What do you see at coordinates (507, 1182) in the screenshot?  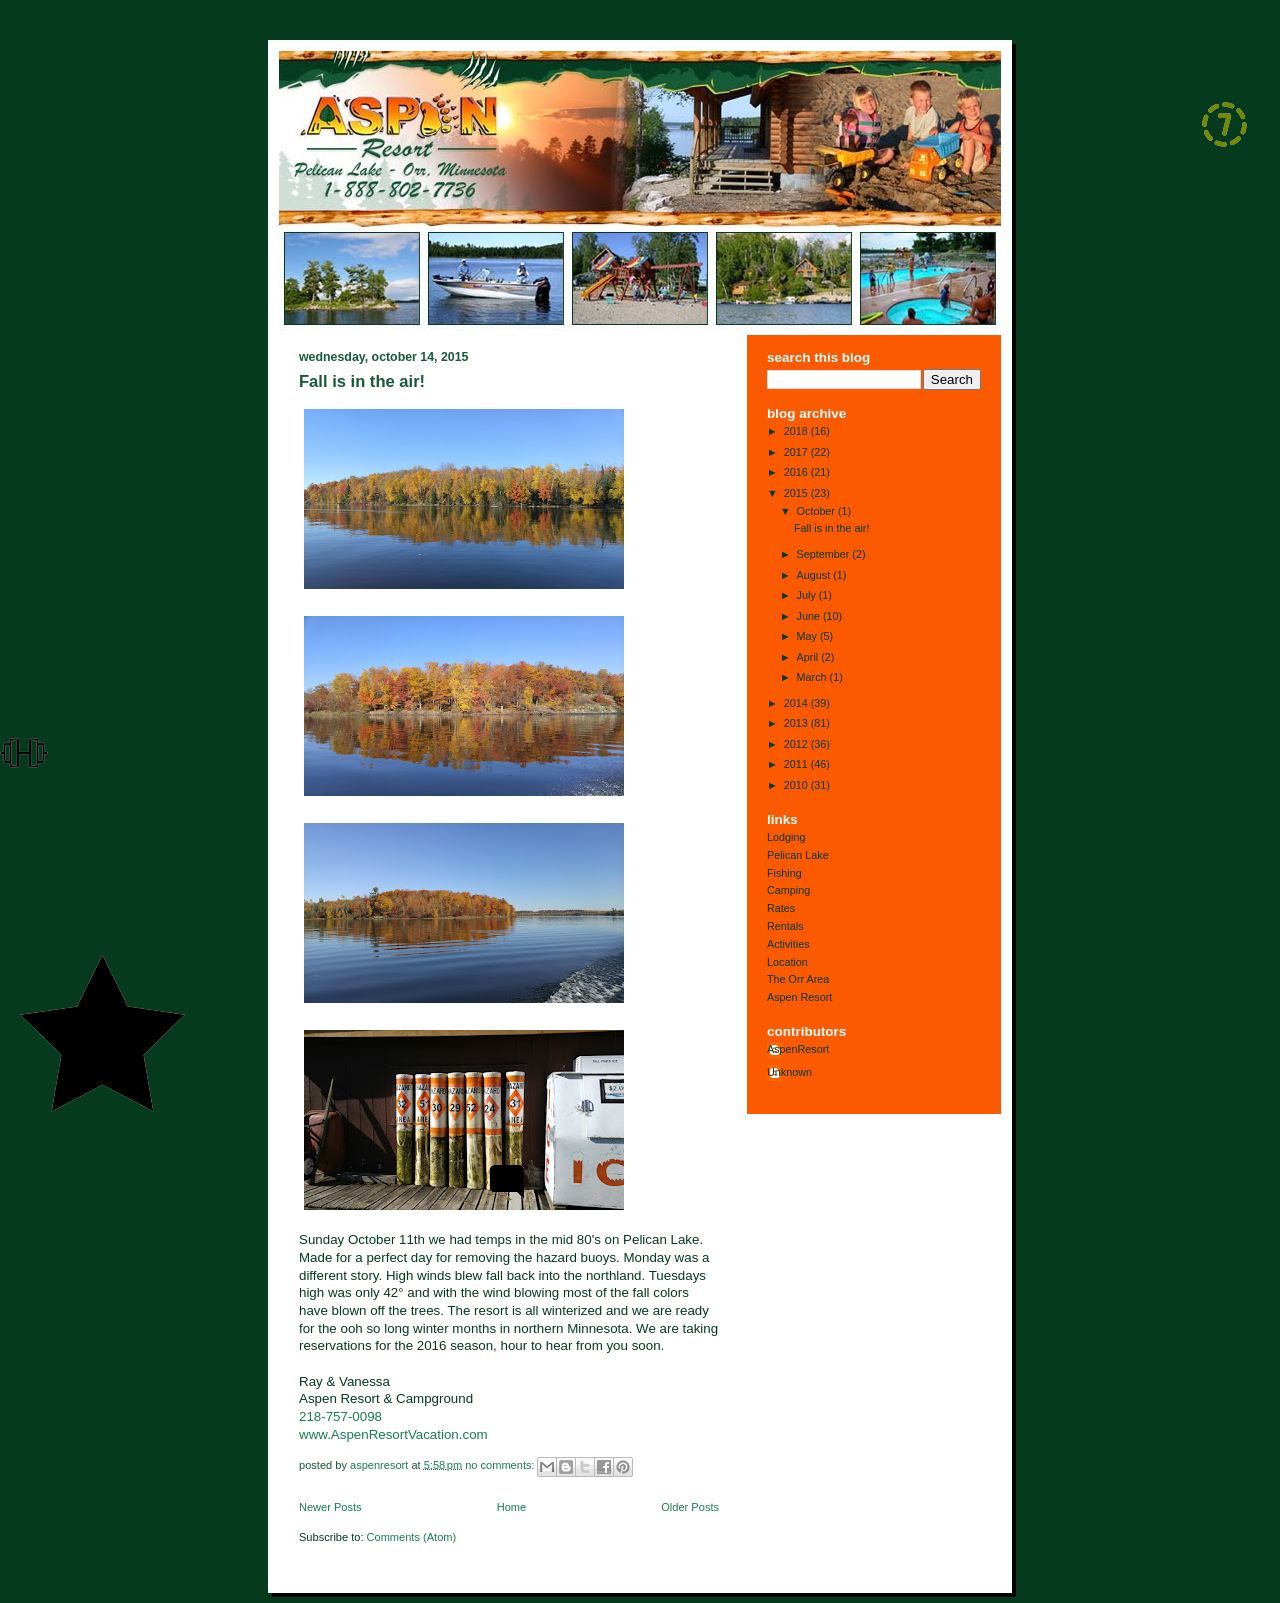 I see `open comments section` at bounding box center [507, 1182].